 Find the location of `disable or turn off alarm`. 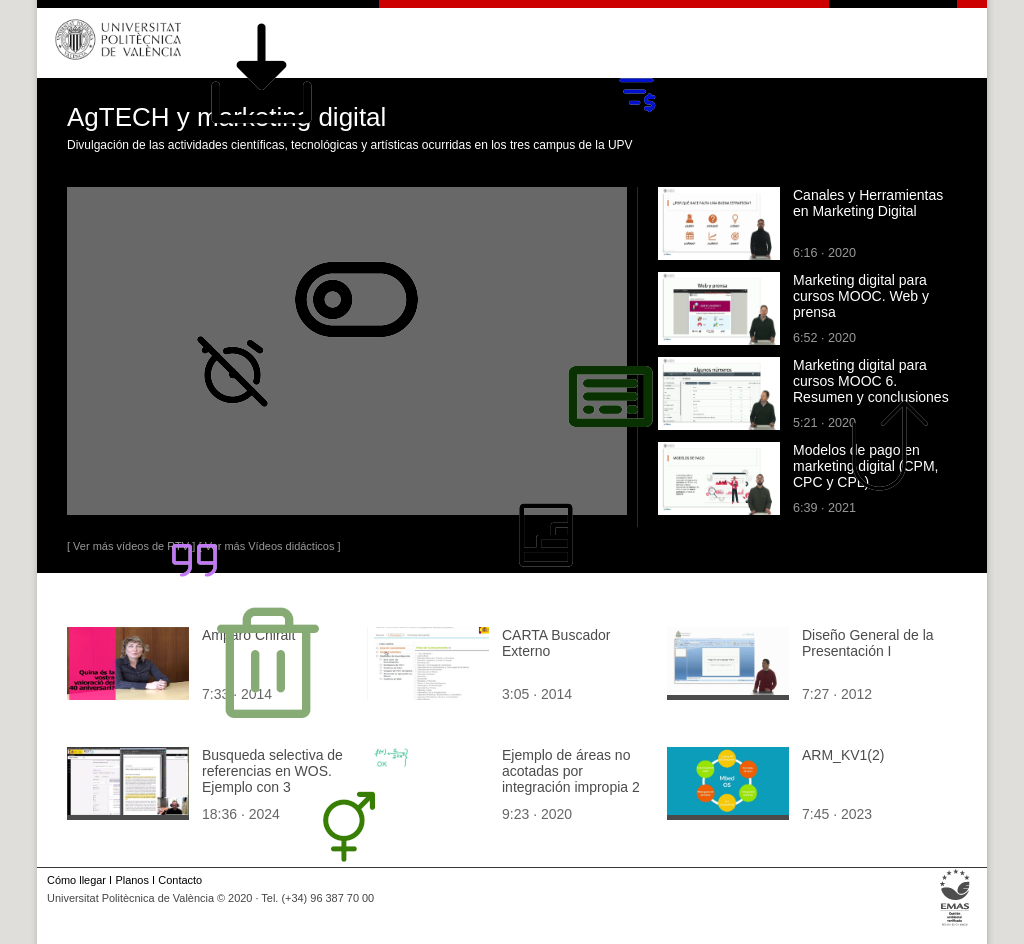

disable or turn off alarm is located at coordinates (232, 371).